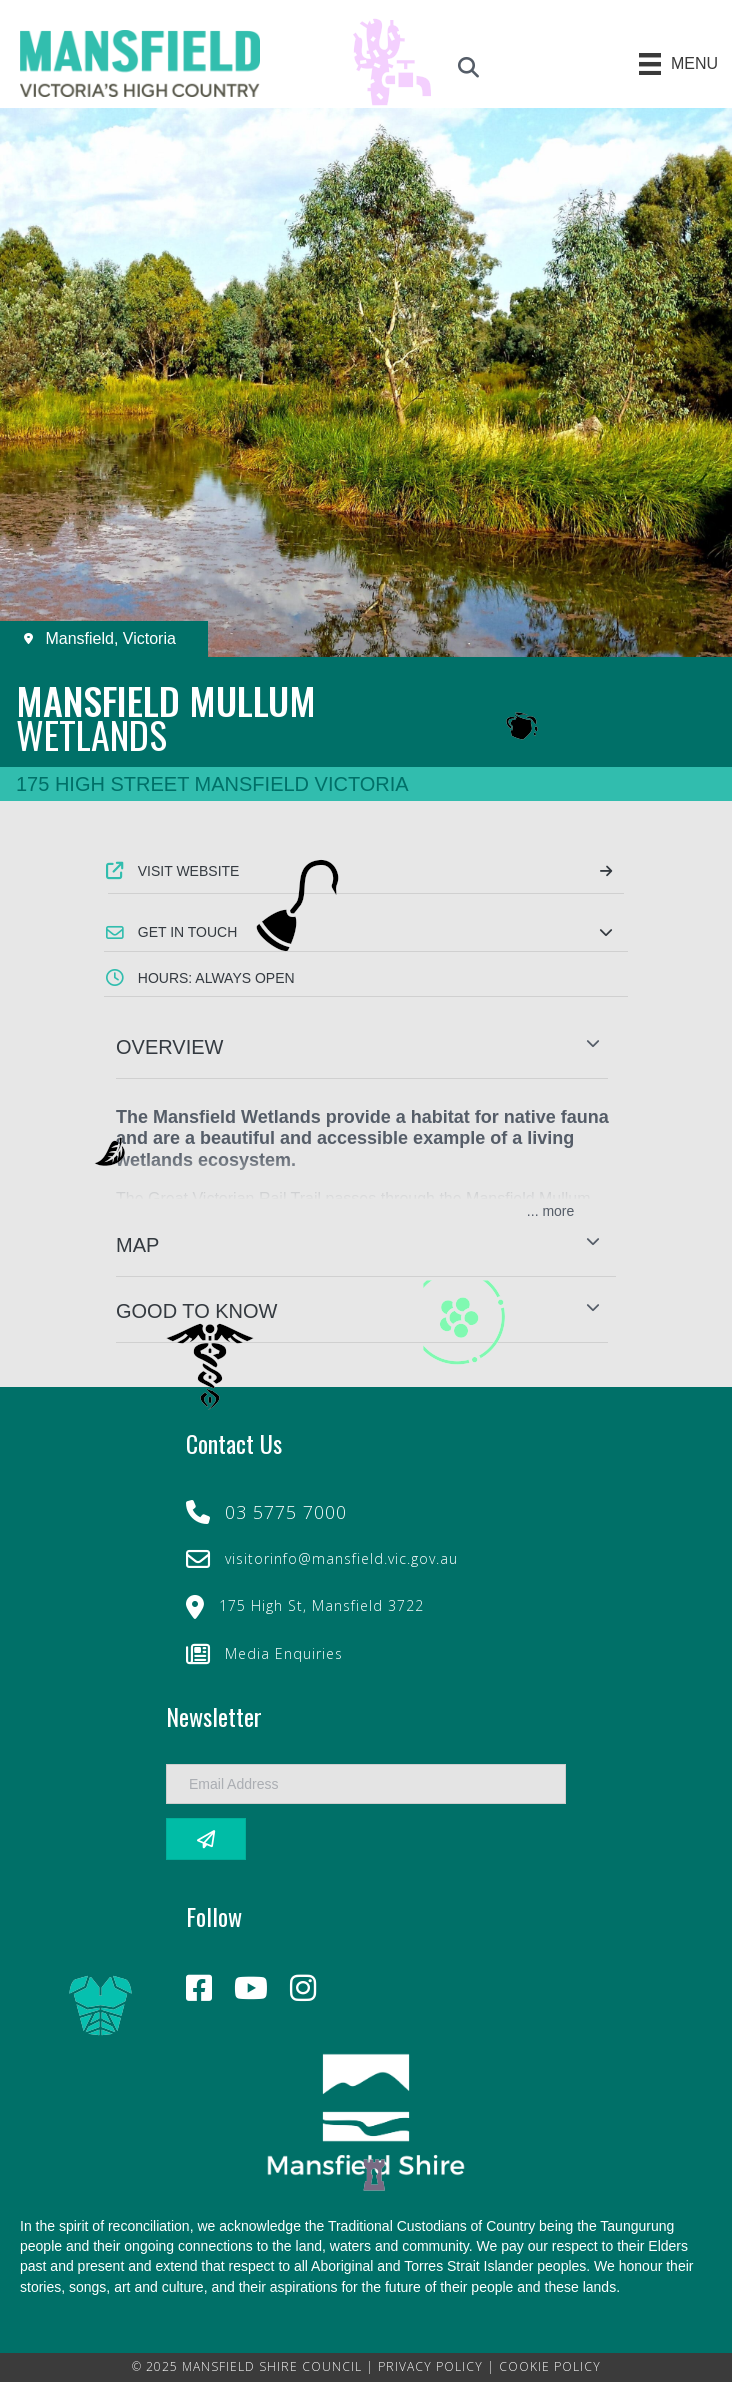 This screenshot has height=2382, width=732. I want to click on indicates autumn or seasonal theme, so click(109, 1152).